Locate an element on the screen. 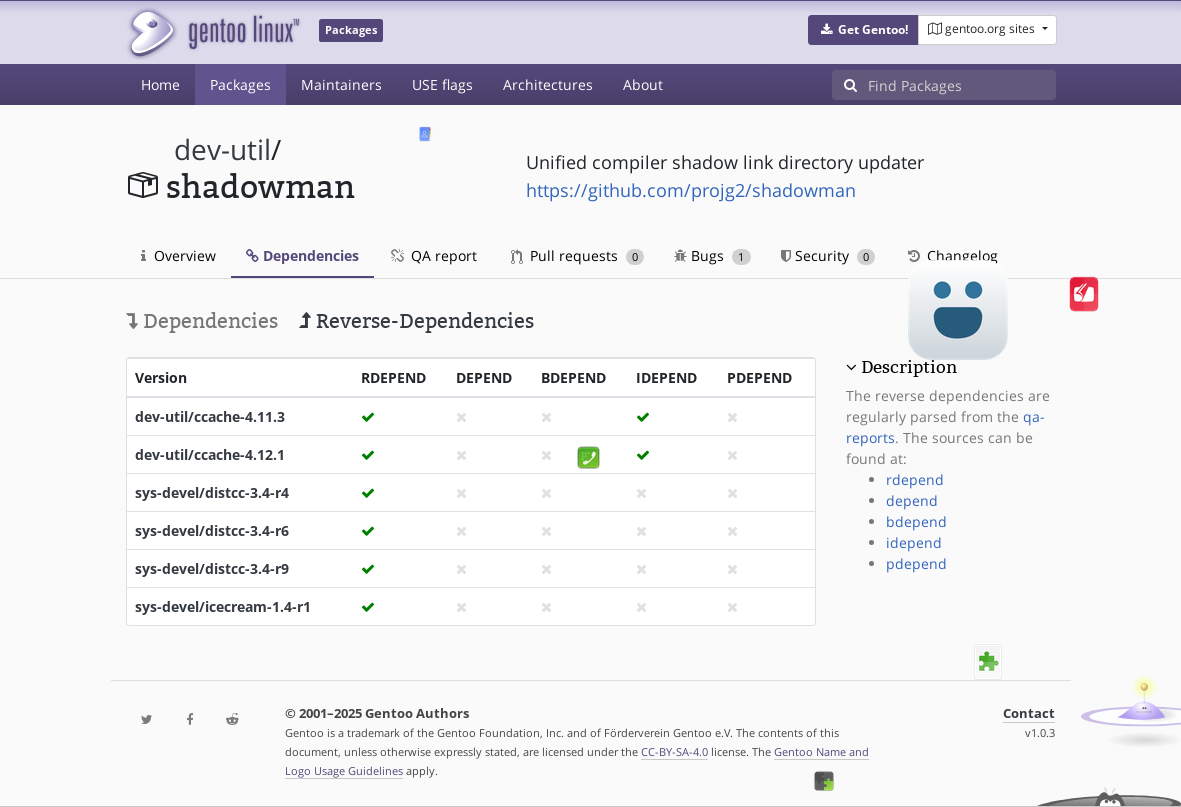 The image size is (1181, 807). launch a boy and his blob game is located at coordinates (958, 310).